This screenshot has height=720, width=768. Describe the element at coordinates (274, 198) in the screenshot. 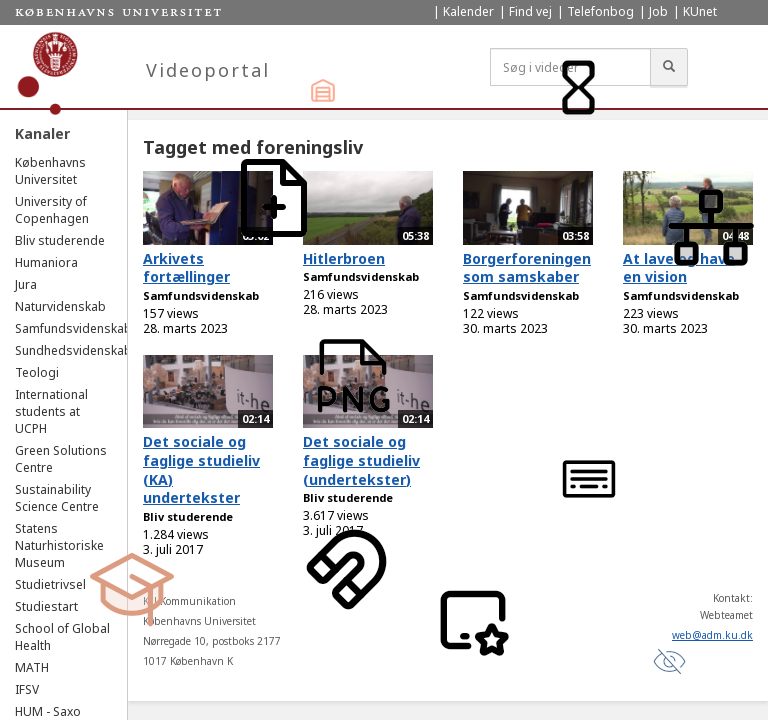

I see `create a new file` at that location.